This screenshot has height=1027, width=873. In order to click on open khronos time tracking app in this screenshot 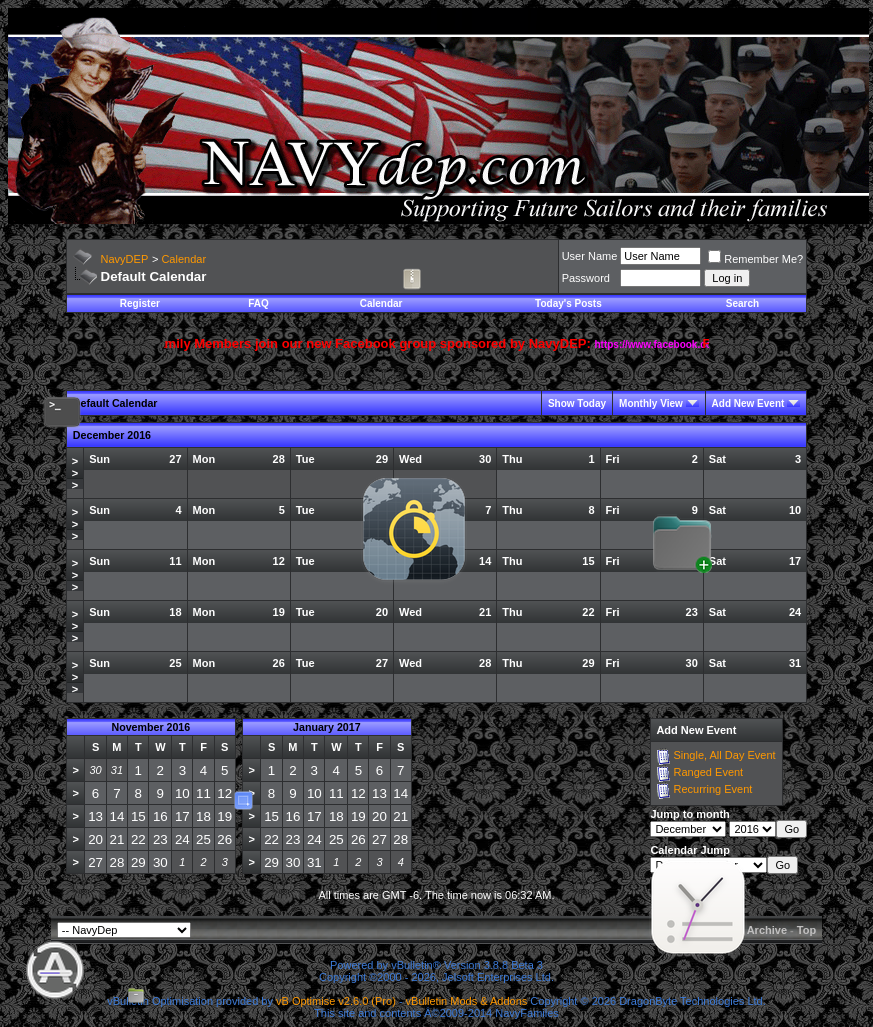, I will do `click(698, 907)`.